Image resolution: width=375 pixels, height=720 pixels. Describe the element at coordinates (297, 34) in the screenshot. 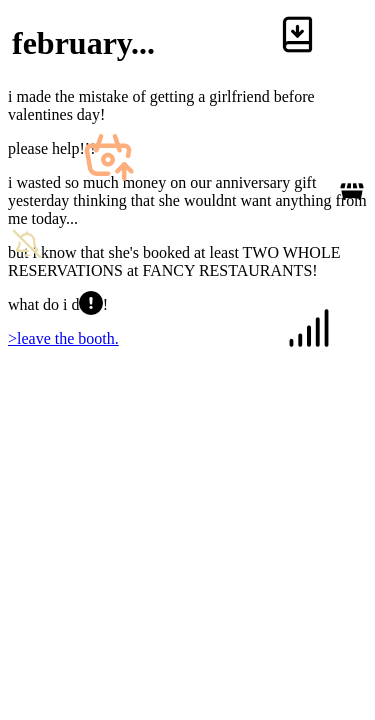

I see `download a book or ebook` at that location.